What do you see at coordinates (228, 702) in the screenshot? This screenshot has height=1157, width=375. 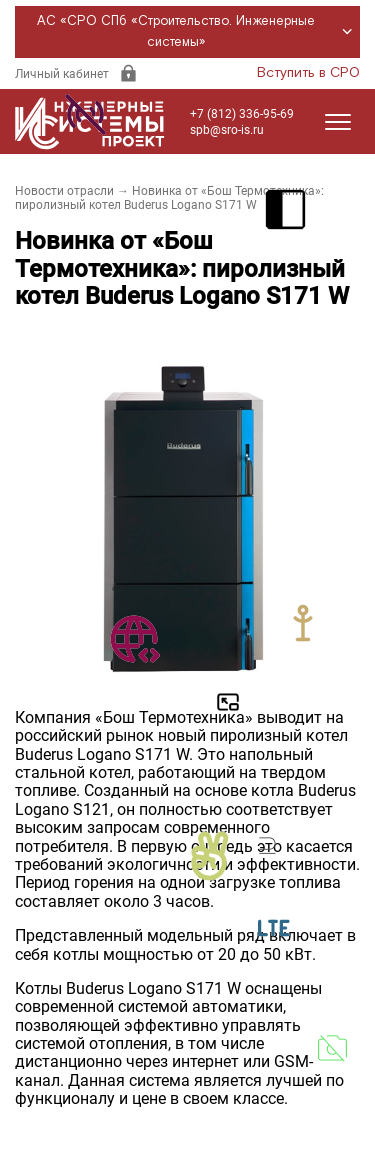 I see `disable picture-in-picture mode` at bounding box center [228, 702].